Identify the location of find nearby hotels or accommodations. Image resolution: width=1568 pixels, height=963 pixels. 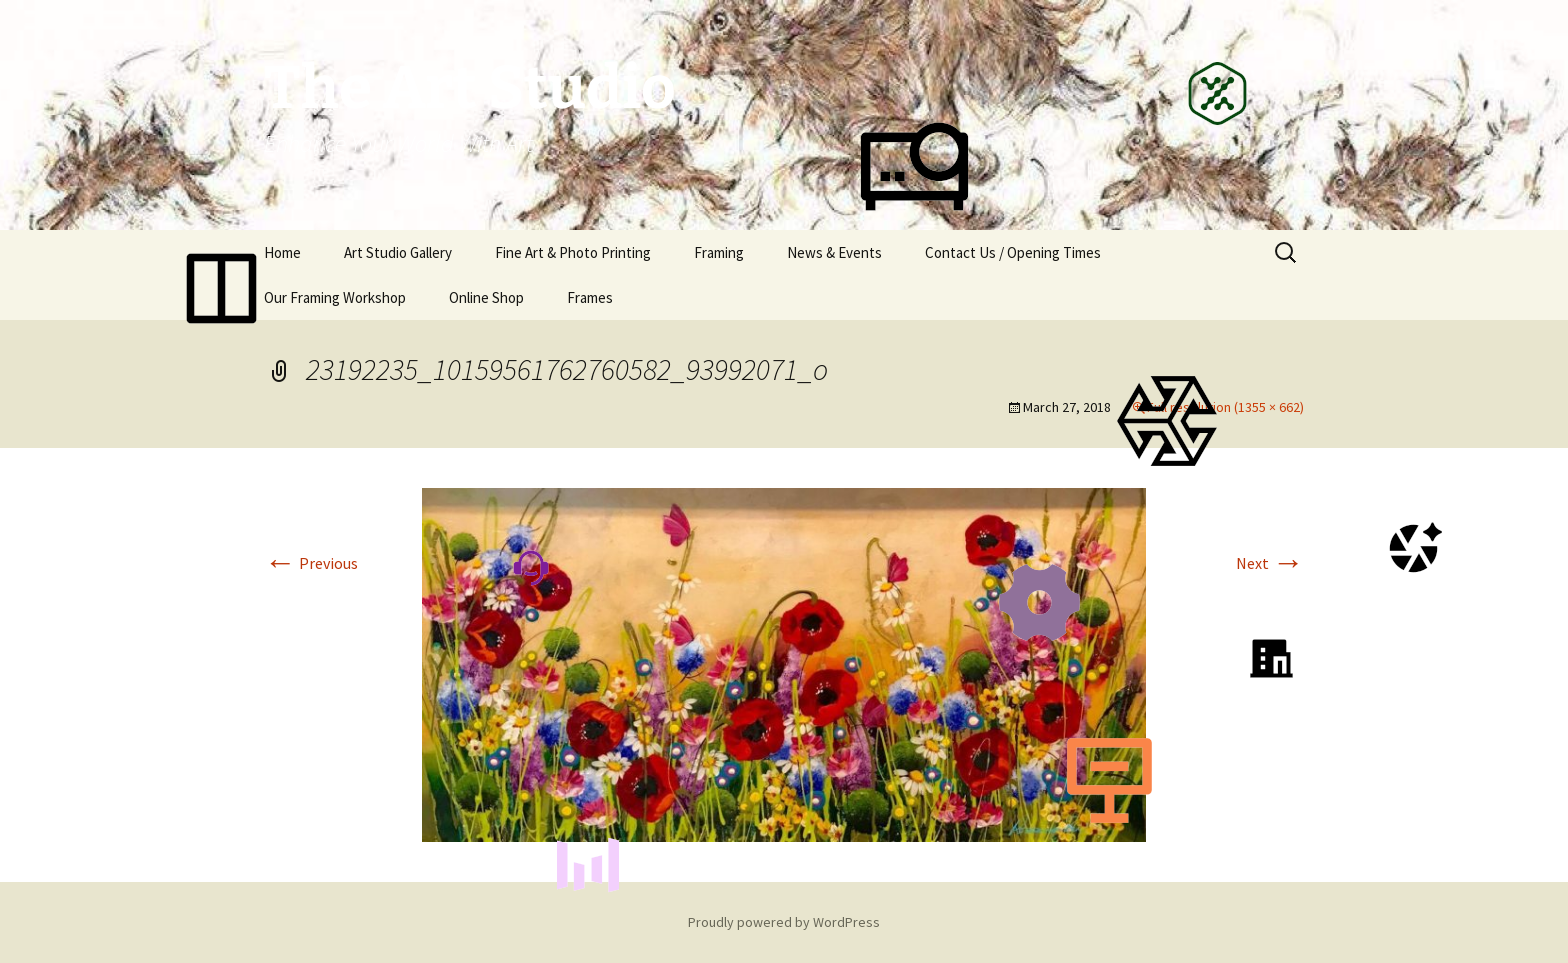
(1271, 658).